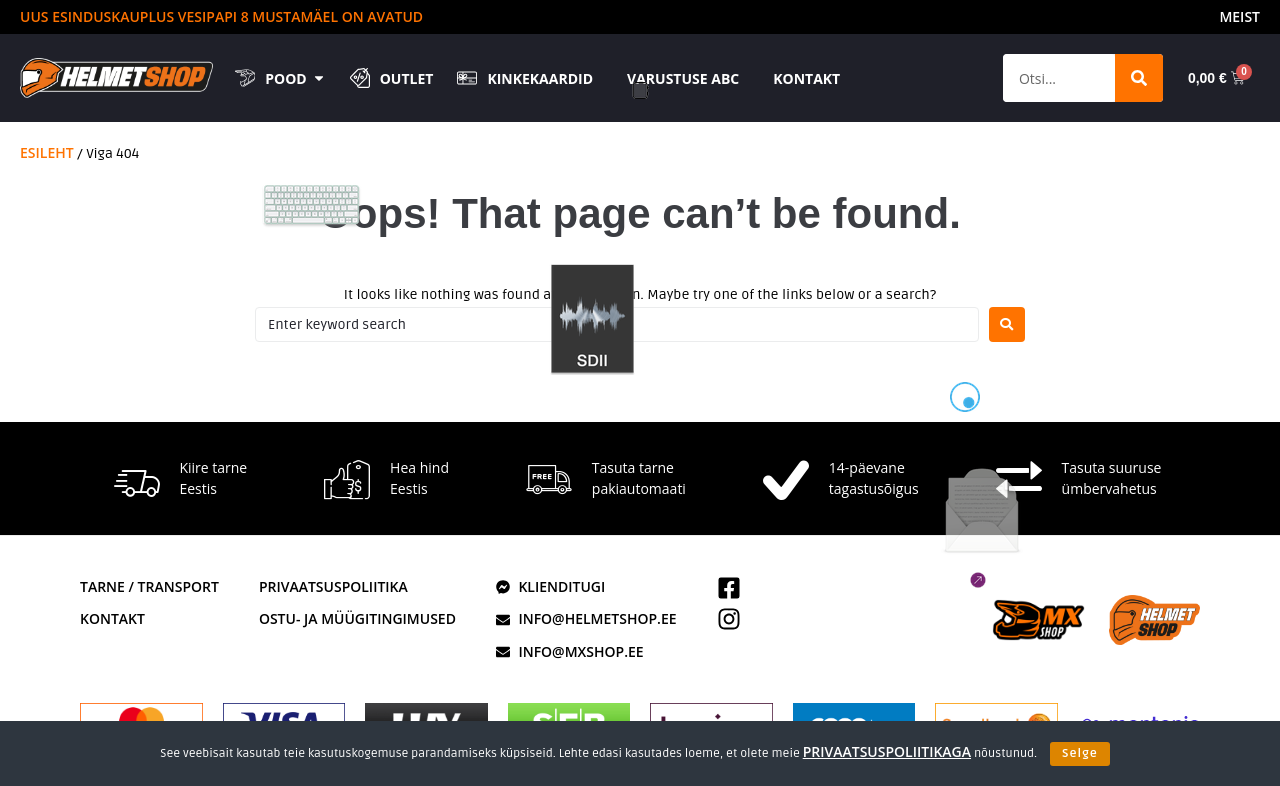 This screenshot has height=786, width=1280. I want to click on view connected Apple Watch in sidebar, so click(640, 90).